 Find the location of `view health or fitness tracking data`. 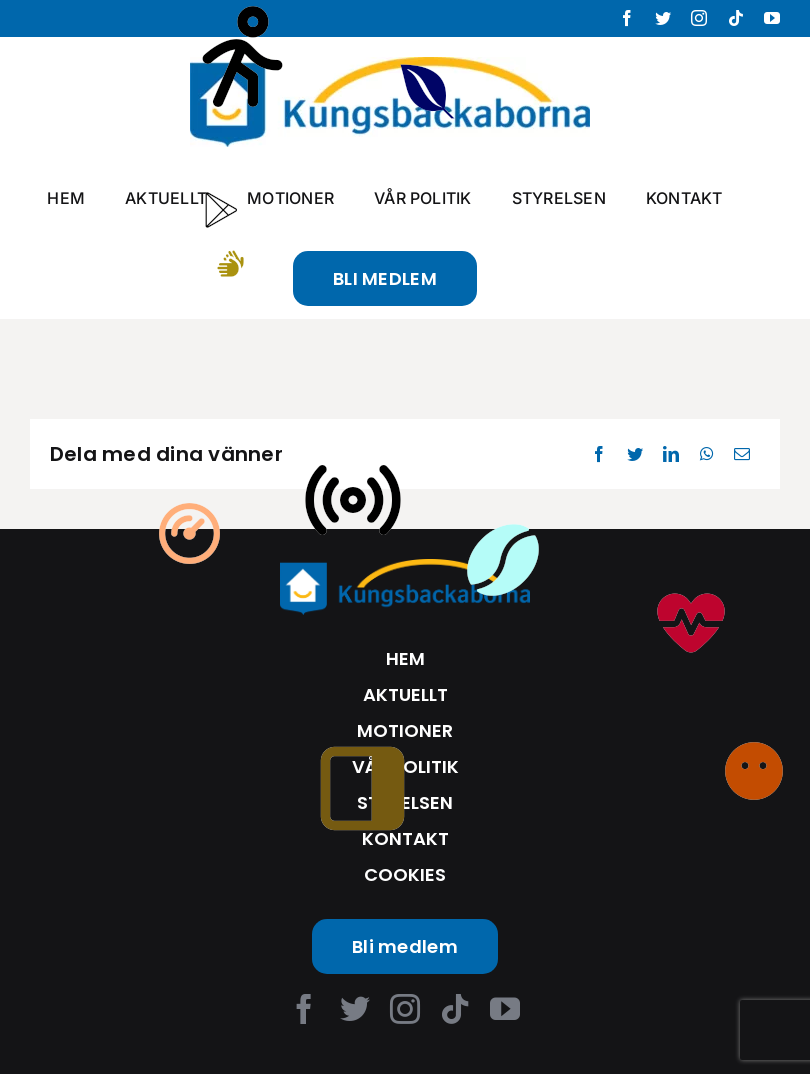

view health or fitness tracking data is located at coordinates (691, 623).